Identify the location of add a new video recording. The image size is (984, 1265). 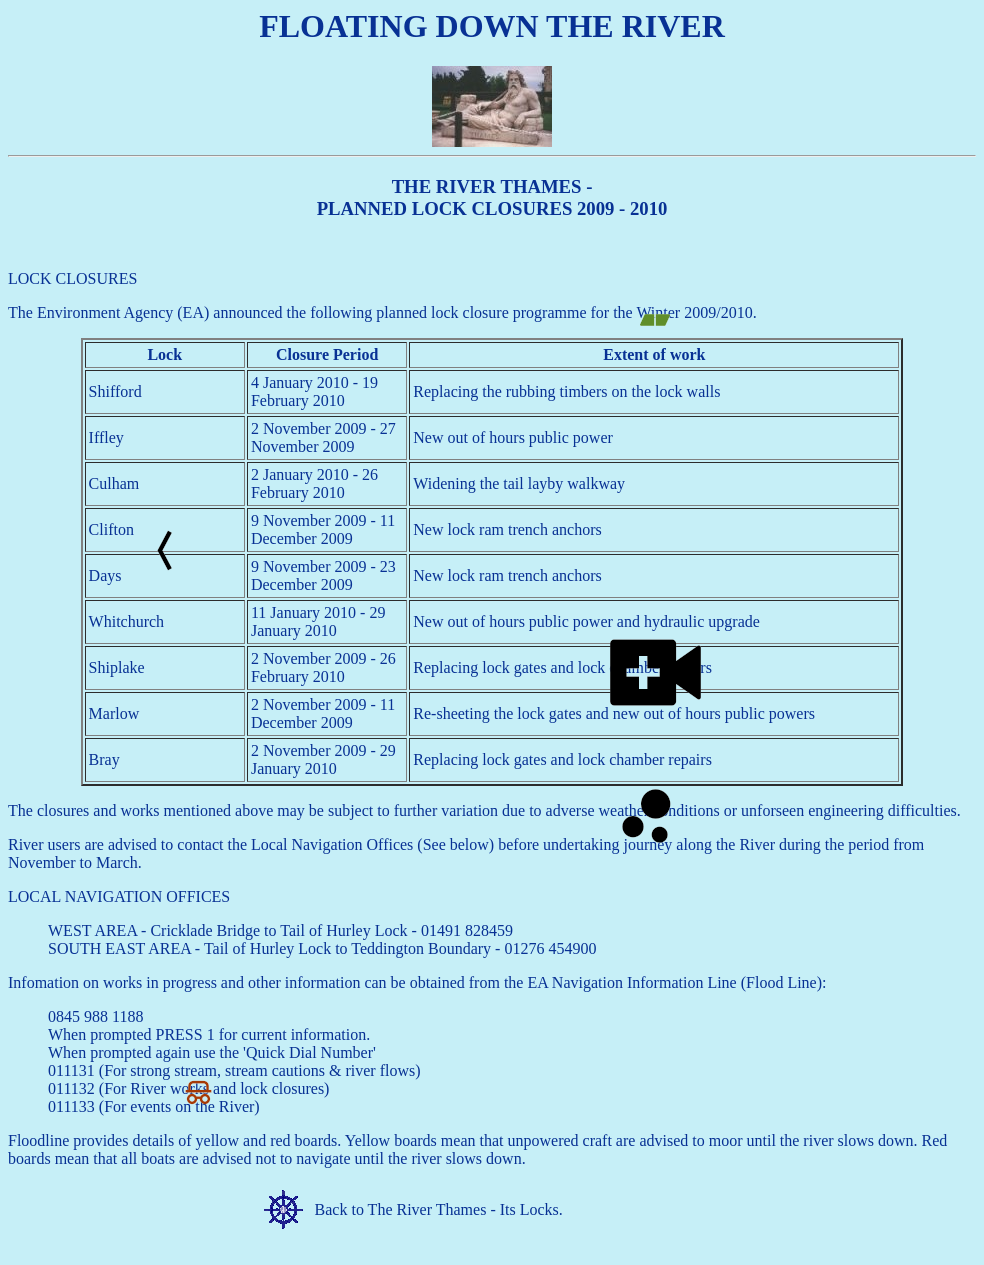
(655, 672).